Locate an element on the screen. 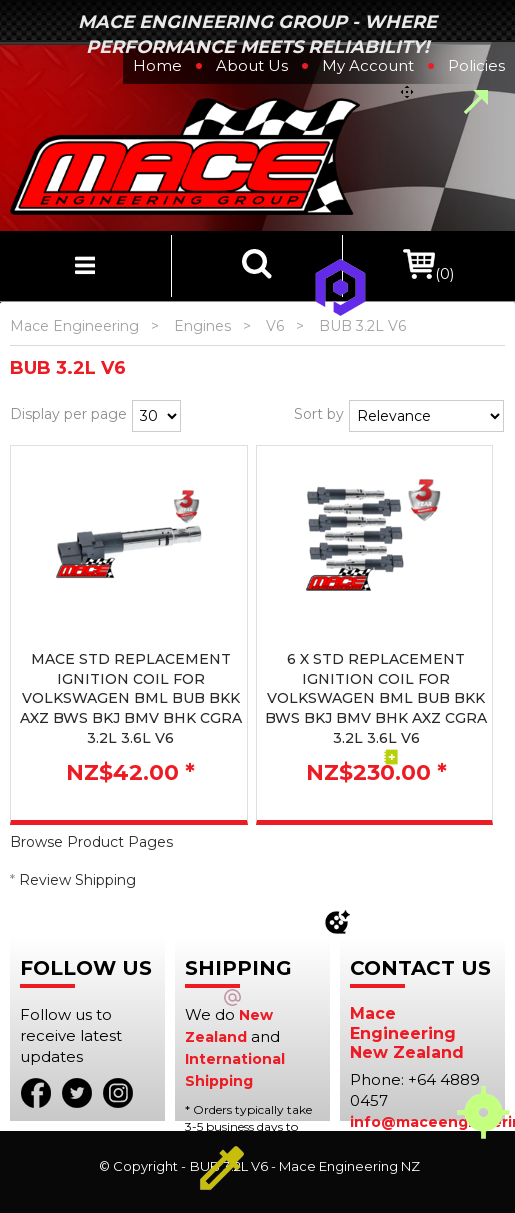  visit the PyUp security service website is located at coordinates (340, 287).